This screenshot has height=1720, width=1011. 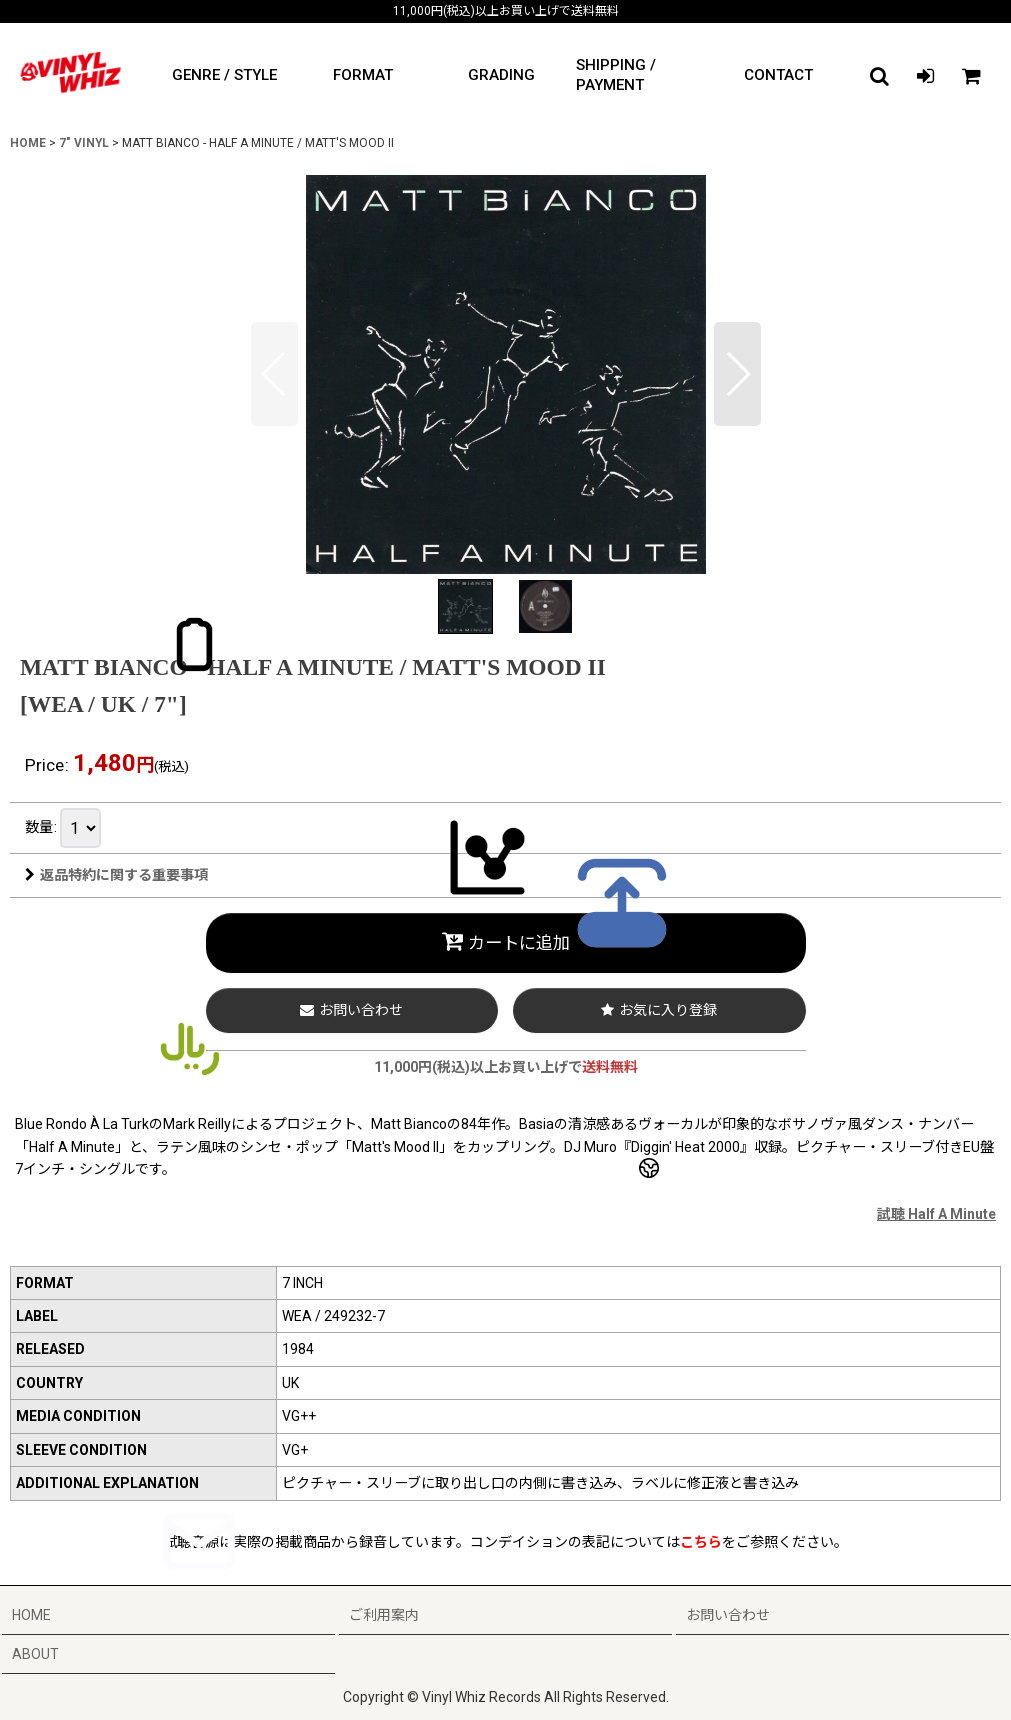 I want to click on indicates price or amount in Iranian rial currency, so click(x=190, y=1049).